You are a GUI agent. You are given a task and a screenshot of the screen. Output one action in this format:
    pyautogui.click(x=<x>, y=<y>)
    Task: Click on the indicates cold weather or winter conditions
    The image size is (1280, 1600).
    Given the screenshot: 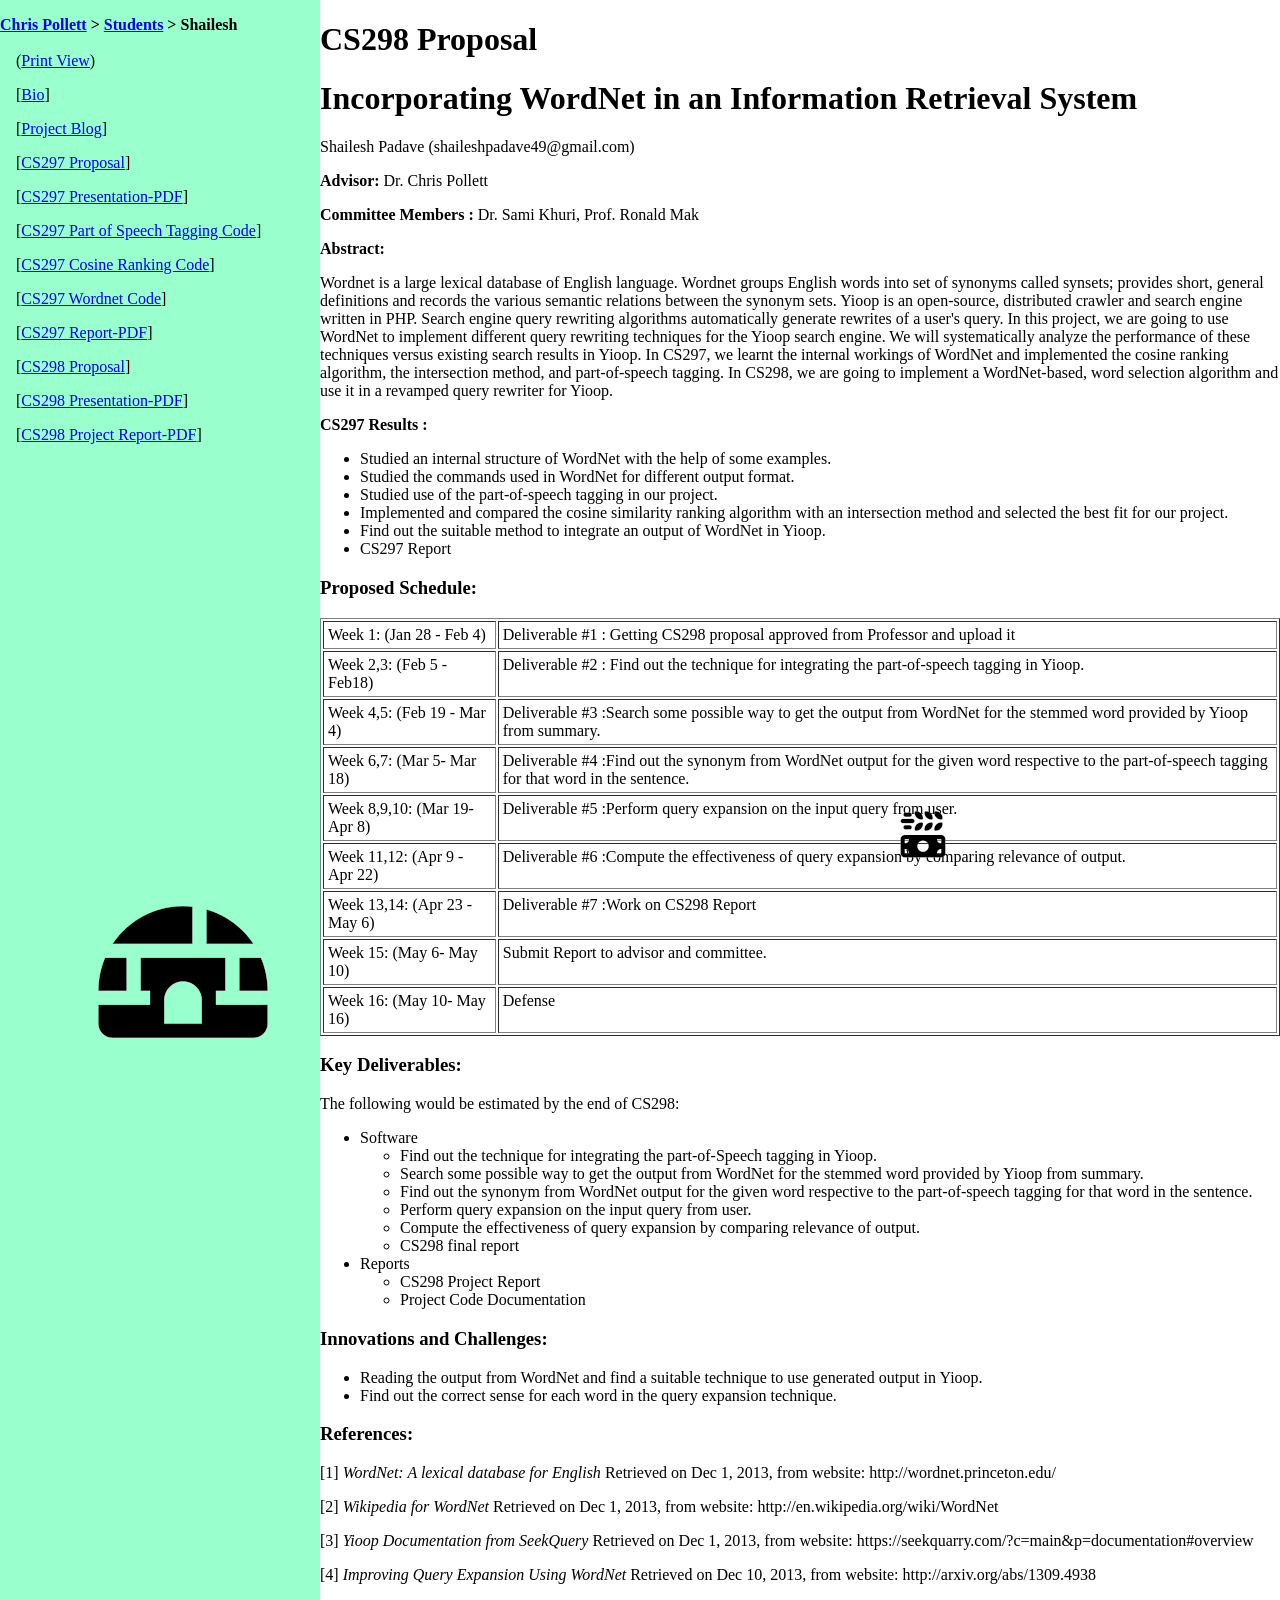 What is the action you would take?
    pyautogui.click(x=183, y=972)
    